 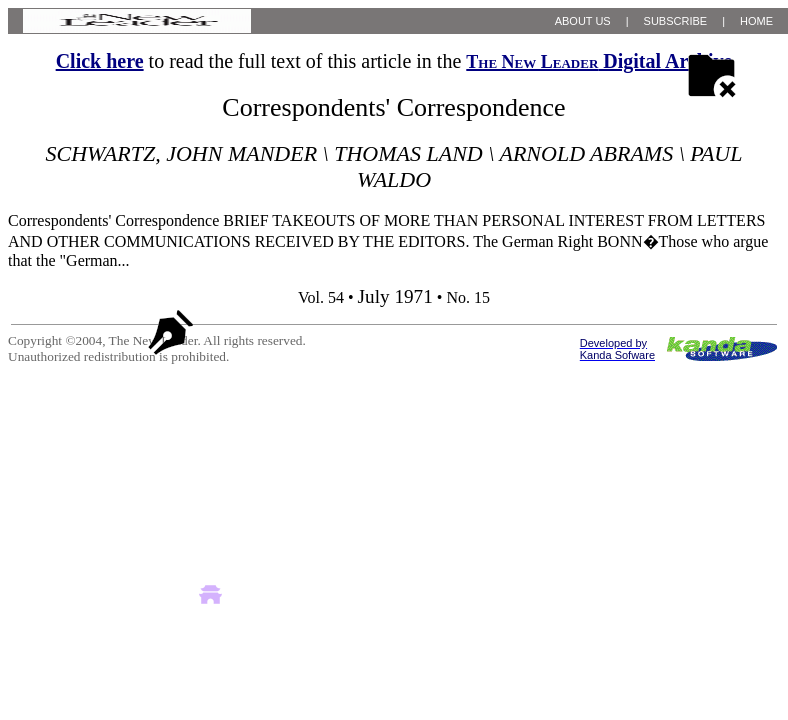 What do you see at coordinates (711, 75) in the screenshot?
I see `delete a folder` at bounding box center [711, 75].